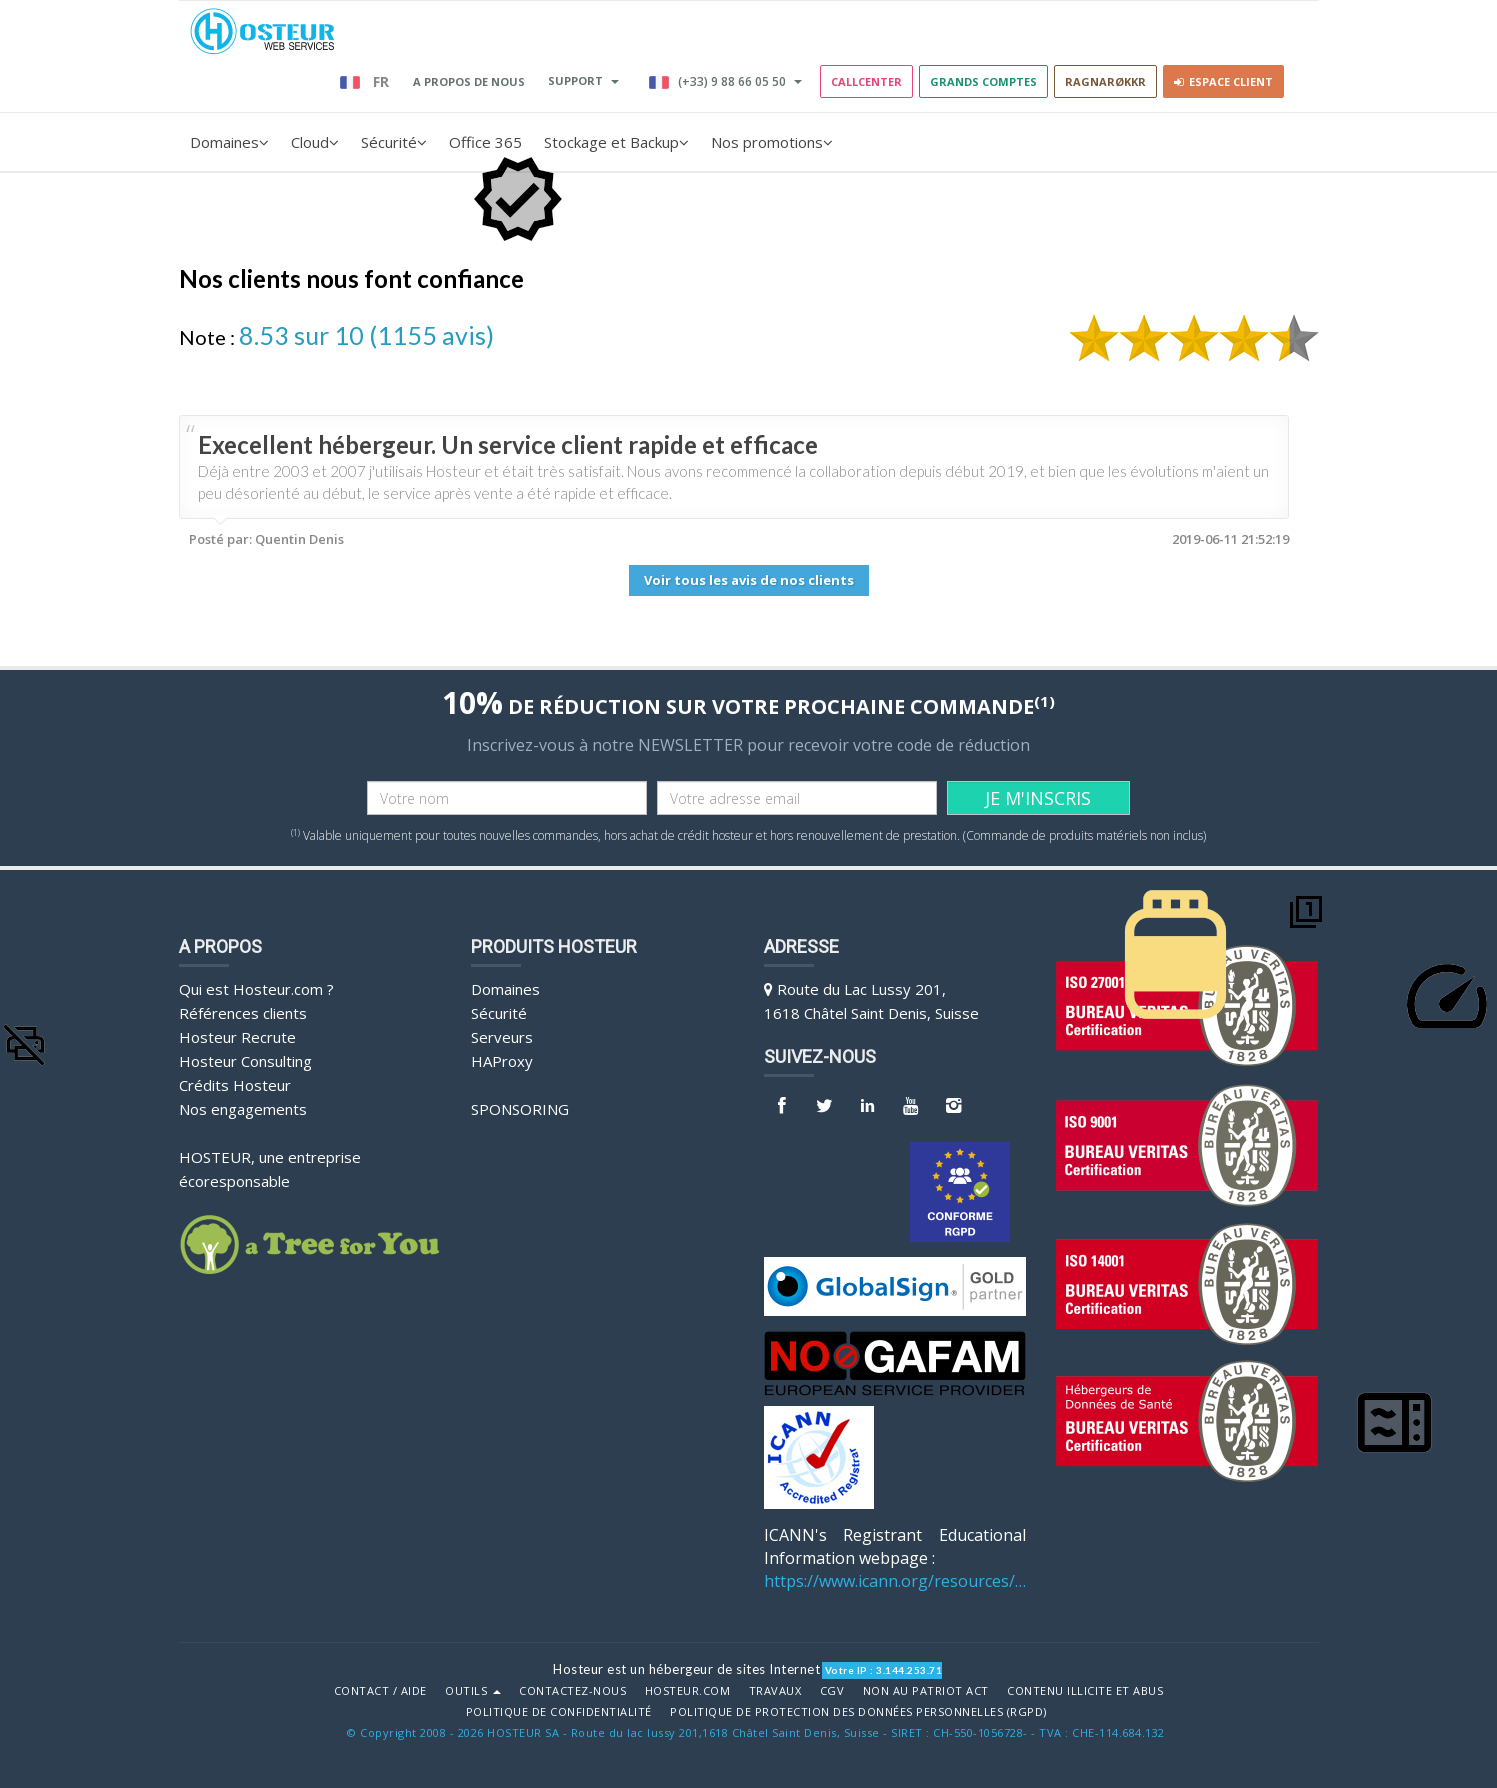  What do you see at coordinates (25, 1043) in the screenshot?
I see `printing is disabled or unavailable` at bounding box center [25, 1043].